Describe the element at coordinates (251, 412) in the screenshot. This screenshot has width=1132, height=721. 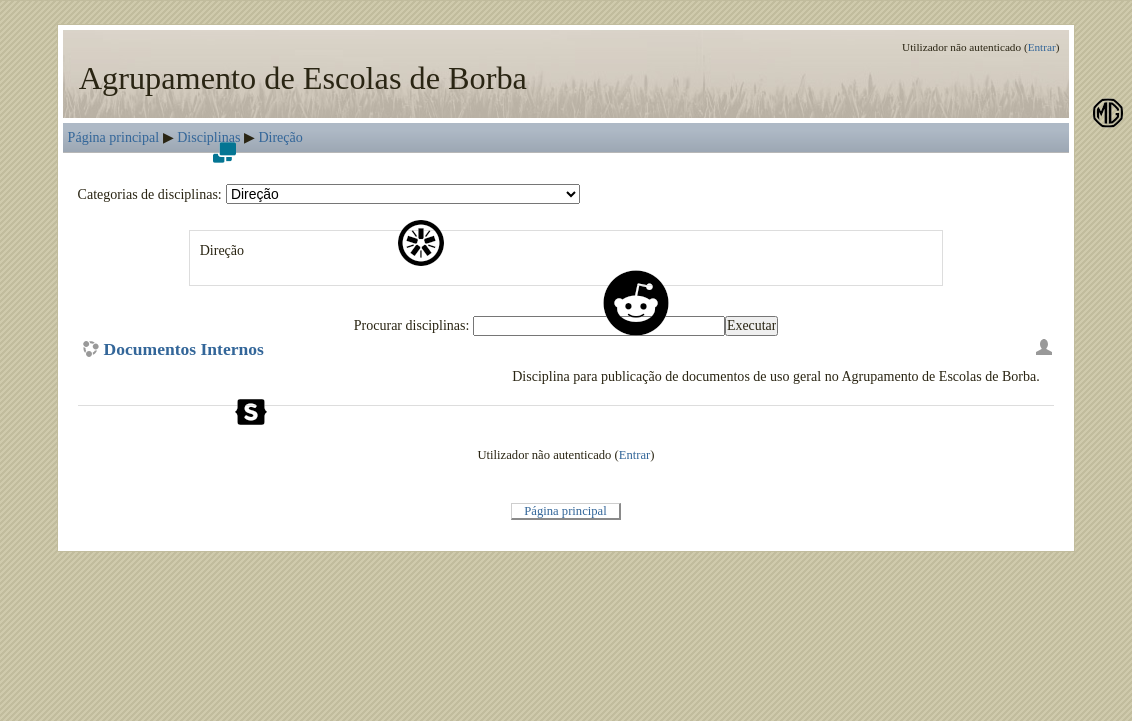
I see `statamic content management system logo` at that location.